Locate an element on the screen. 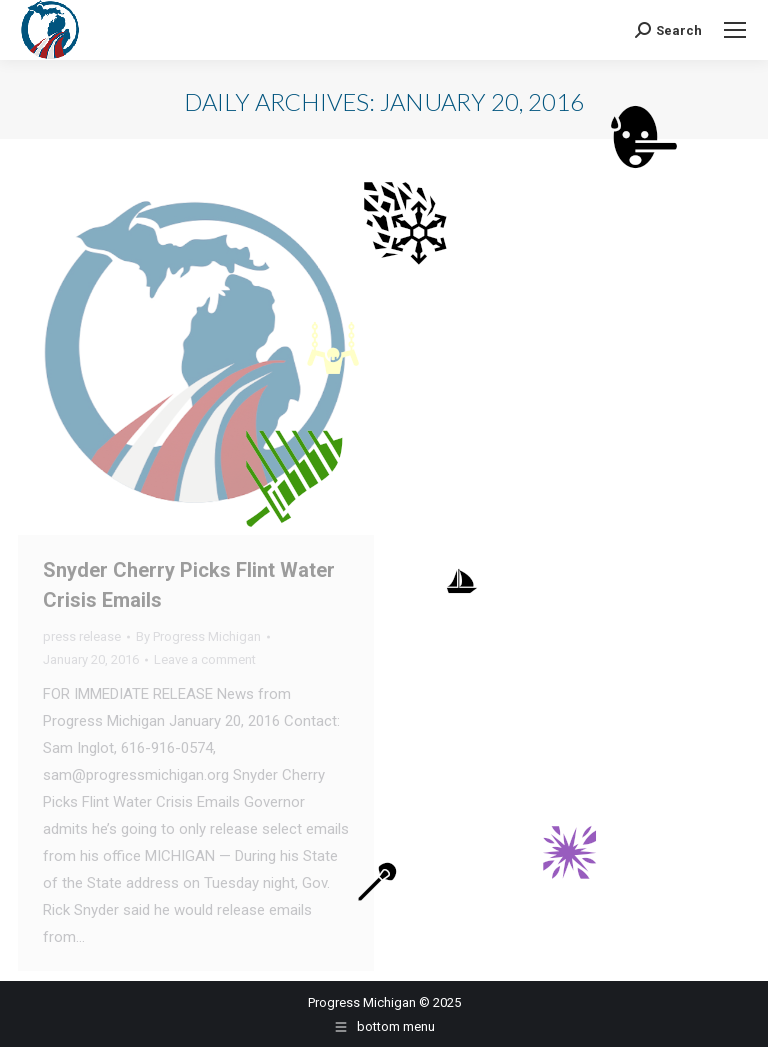 Image resolution: width=768 pixels, height=1047 pixels. indicates a player is bluffing or lying is located at coordinates (644, 137).